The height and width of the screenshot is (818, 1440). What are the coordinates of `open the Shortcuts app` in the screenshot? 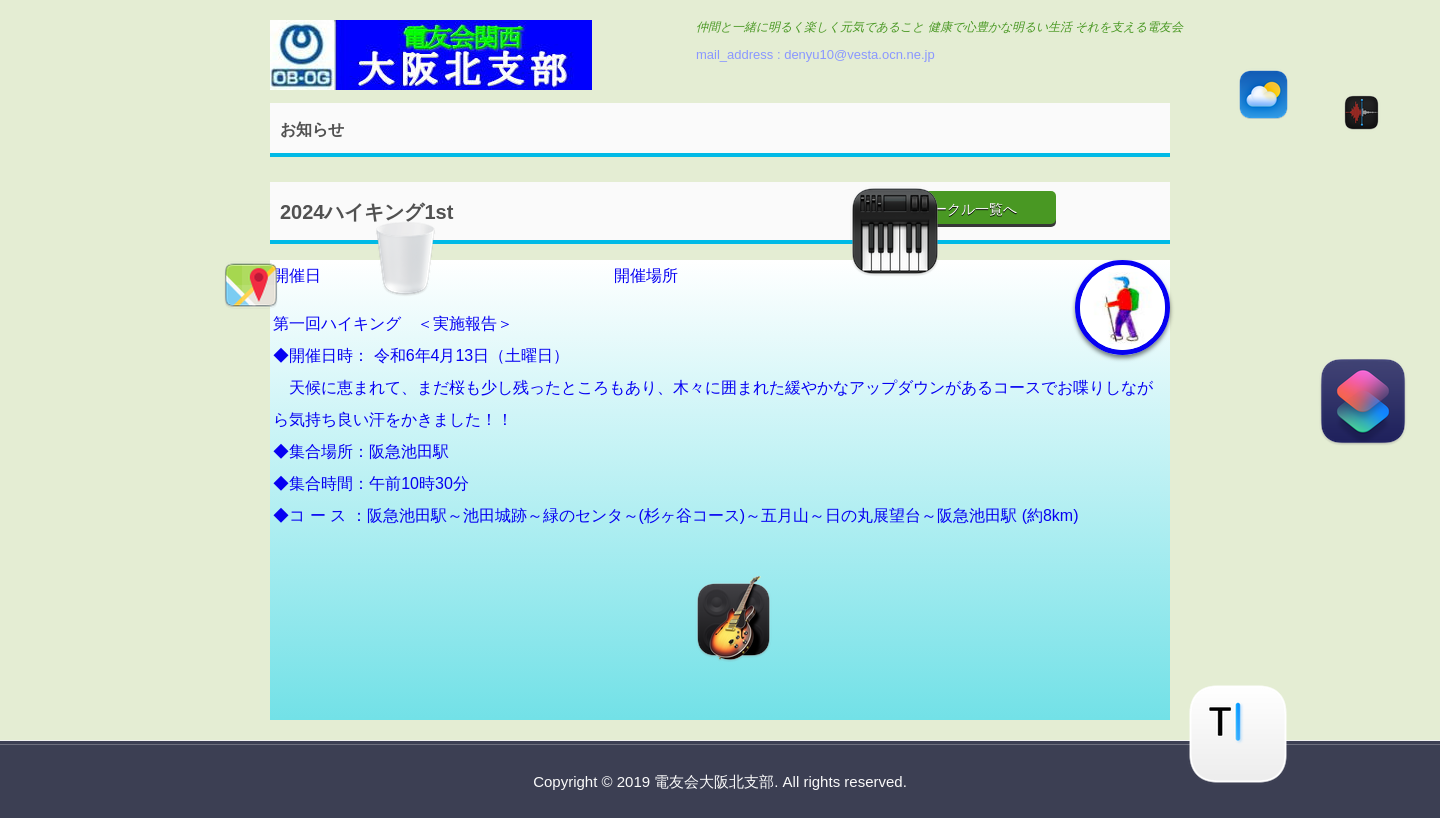 It's located at (1363, 401).